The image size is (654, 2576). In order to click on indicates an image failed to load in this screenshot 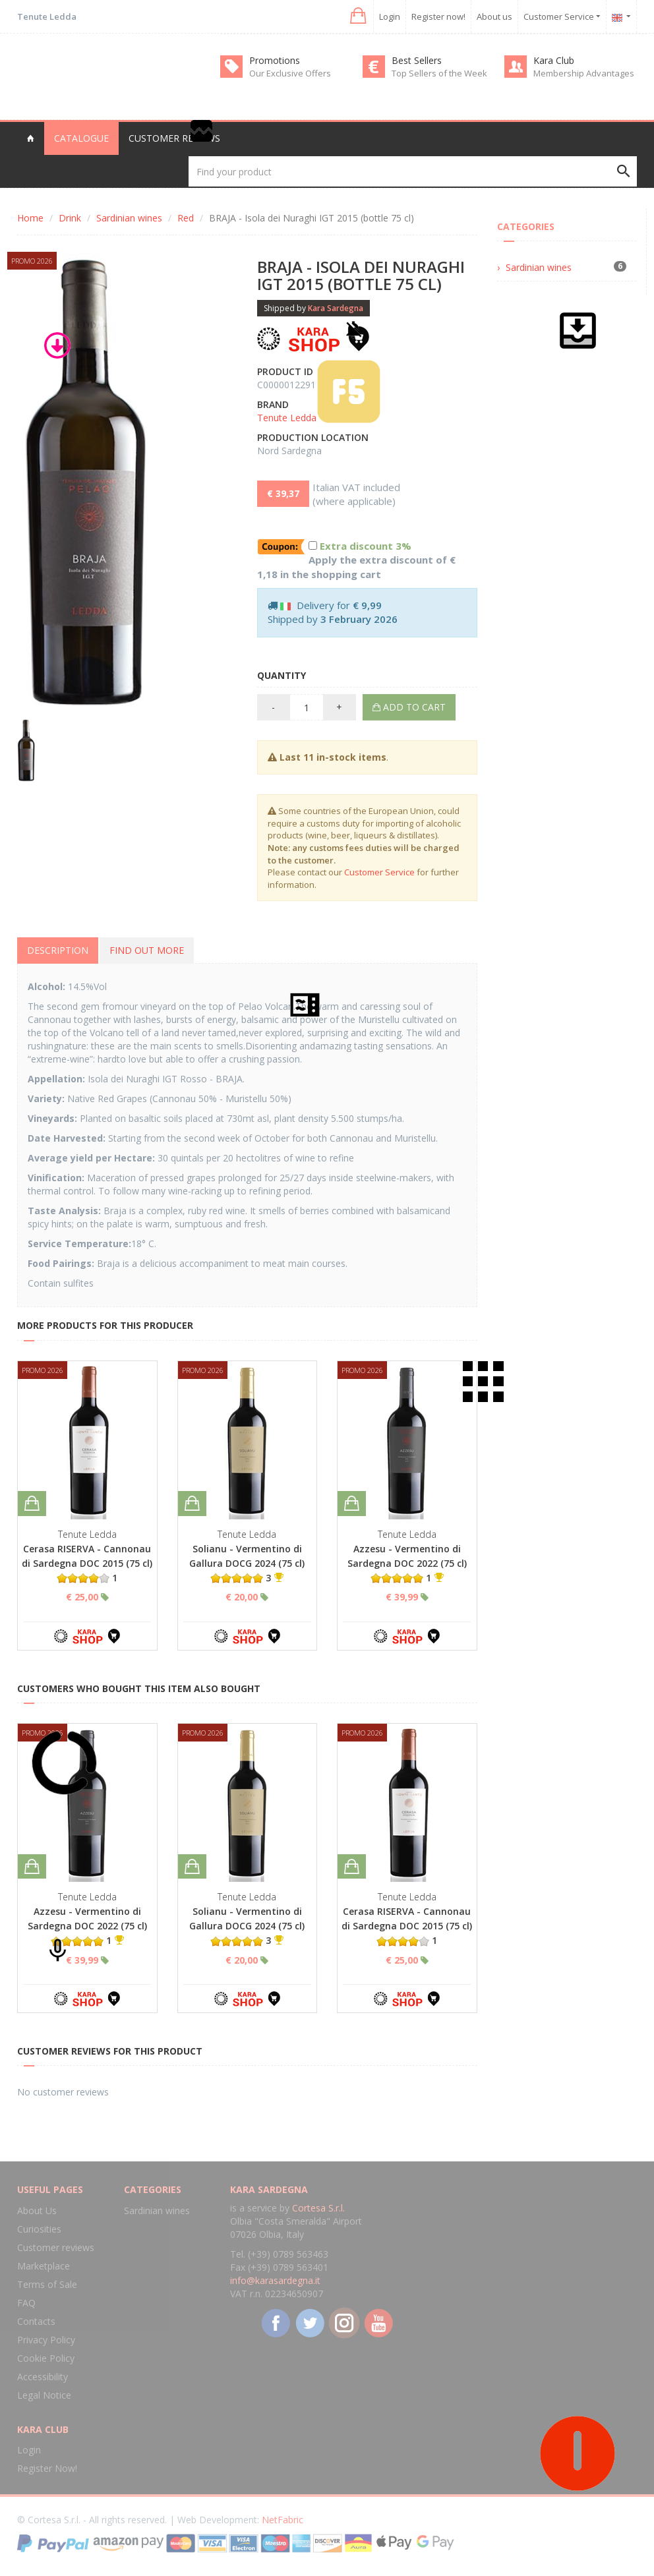, I will do `click(201, 131)`.